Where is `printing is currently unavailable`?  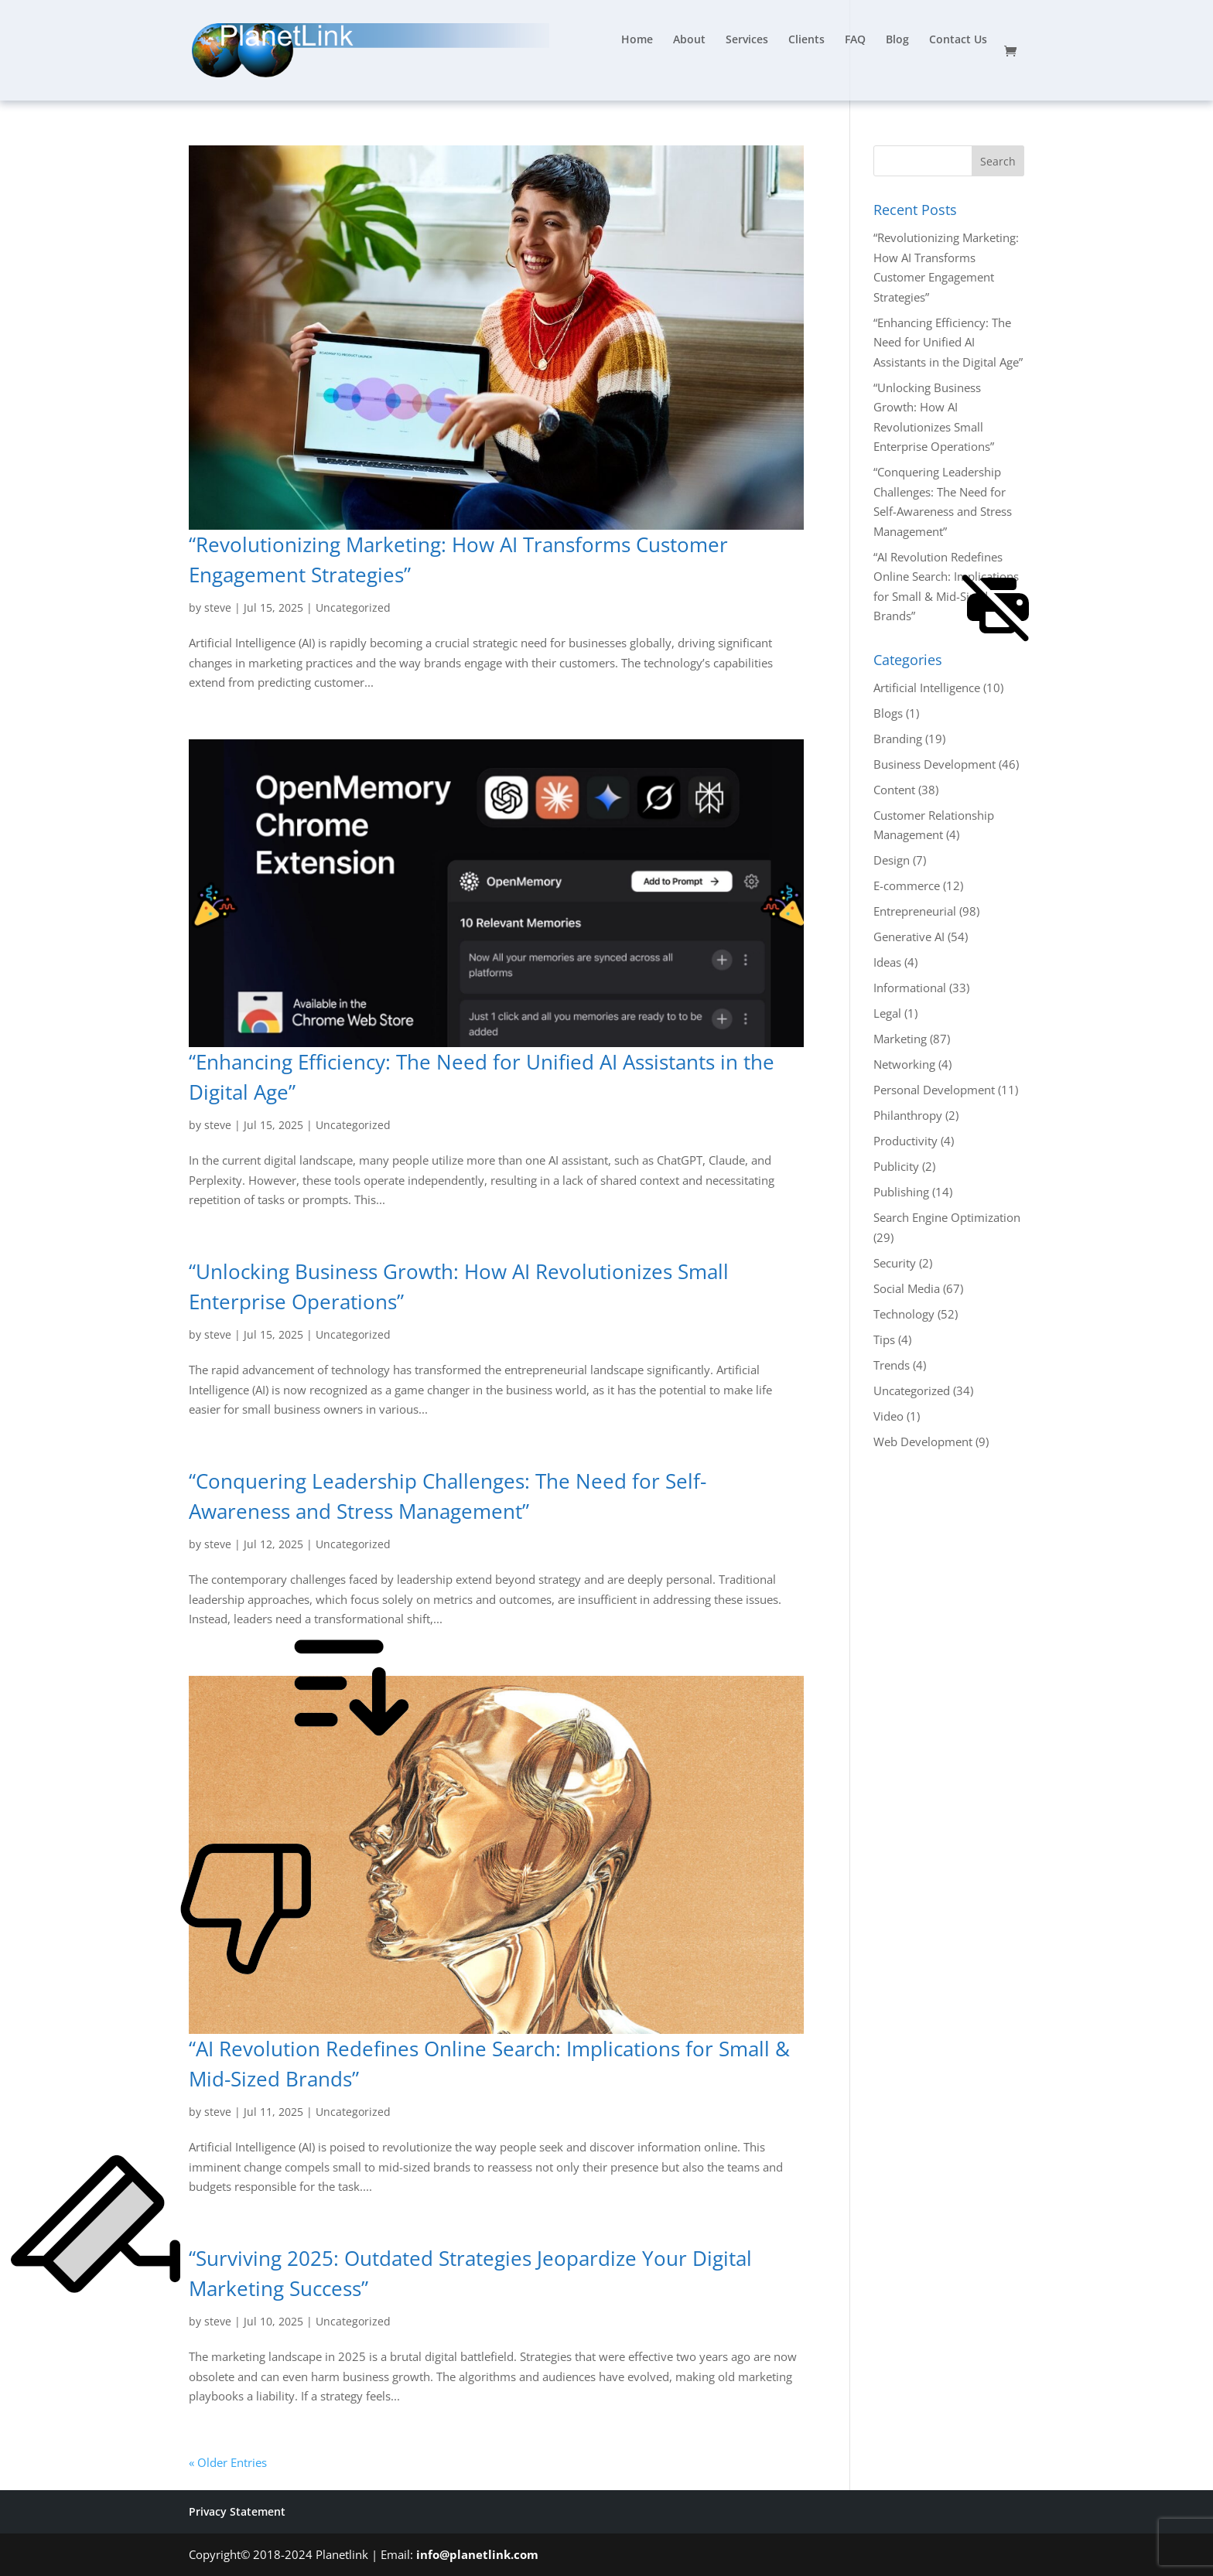 printing is currently unavailable is located at coordinates (998, 606).